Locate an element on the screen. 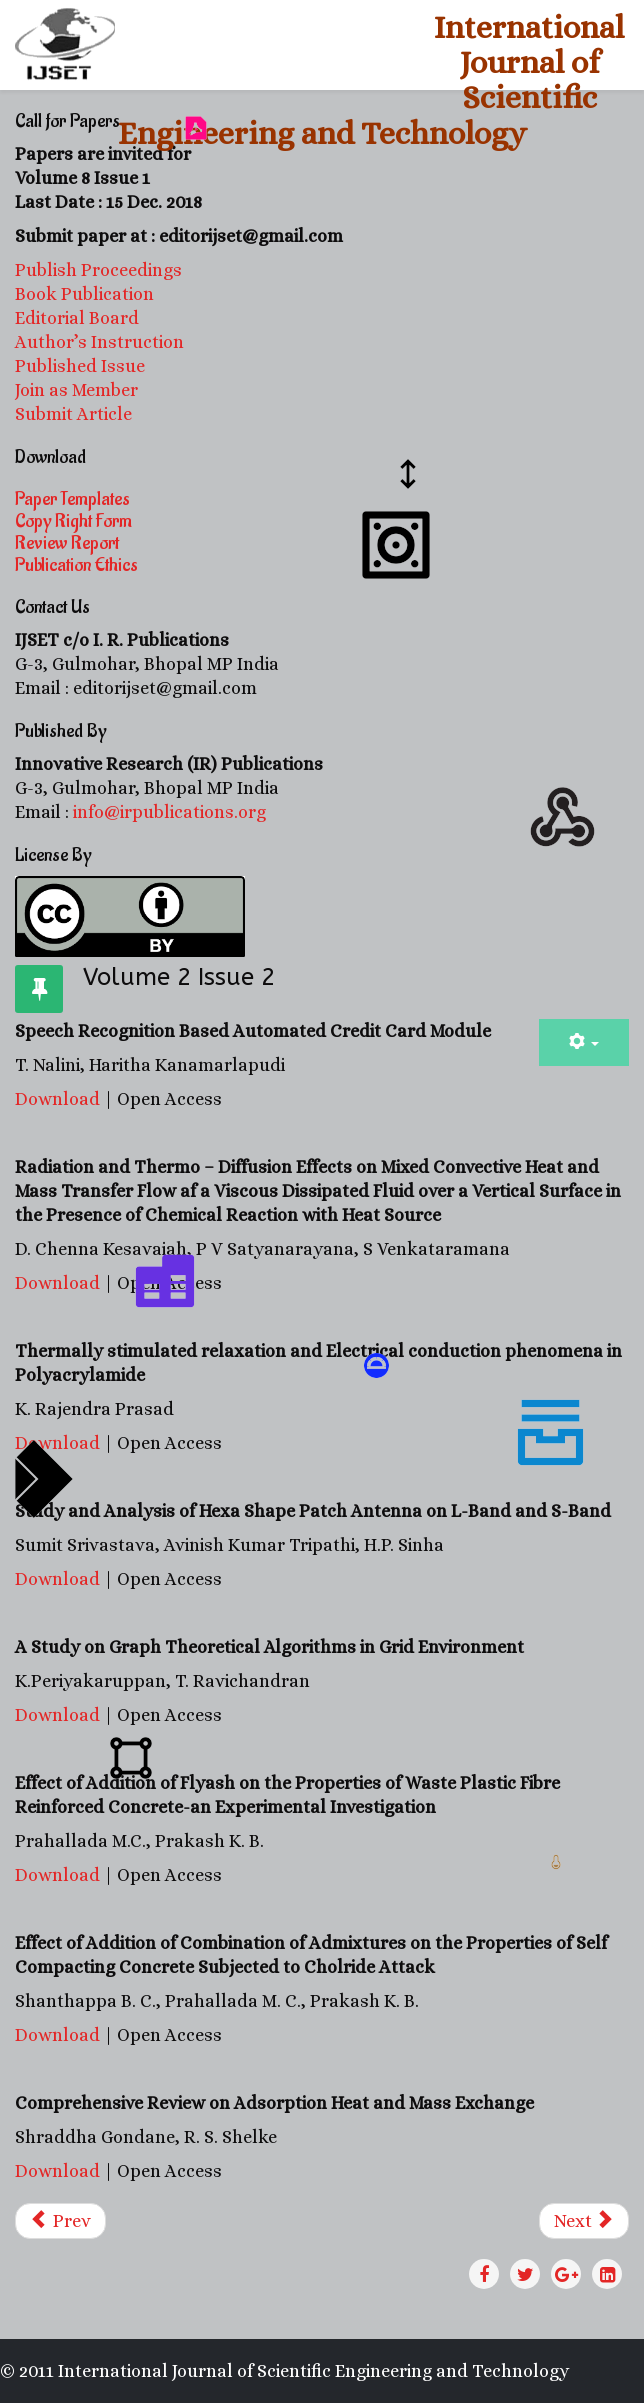 The width and height of the screenshot is (644, 2403). indicates cold or low temperature is located at coordinates (556, 1862).